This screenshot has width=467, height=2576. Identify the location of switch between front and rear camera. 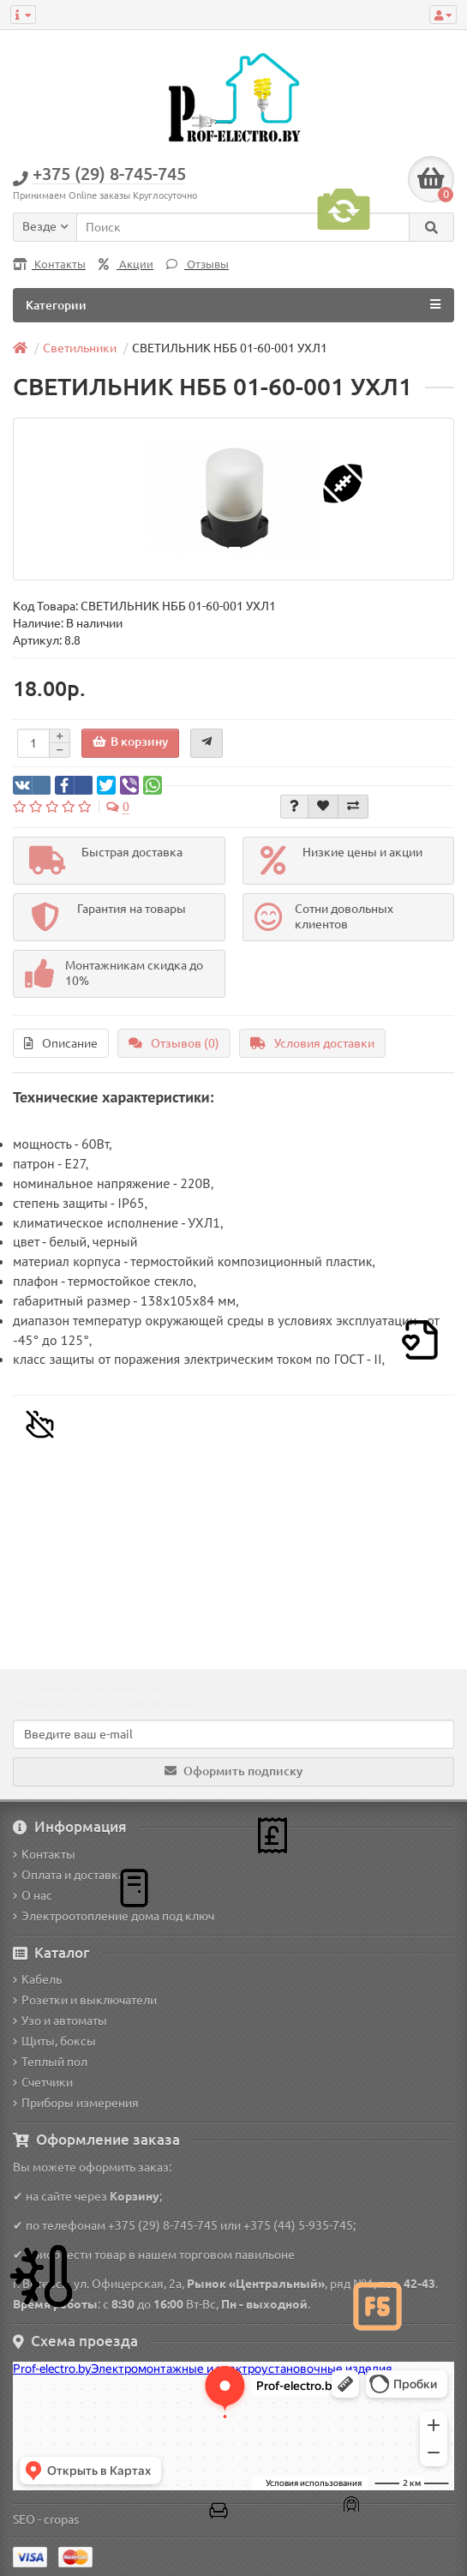
(344, 209).